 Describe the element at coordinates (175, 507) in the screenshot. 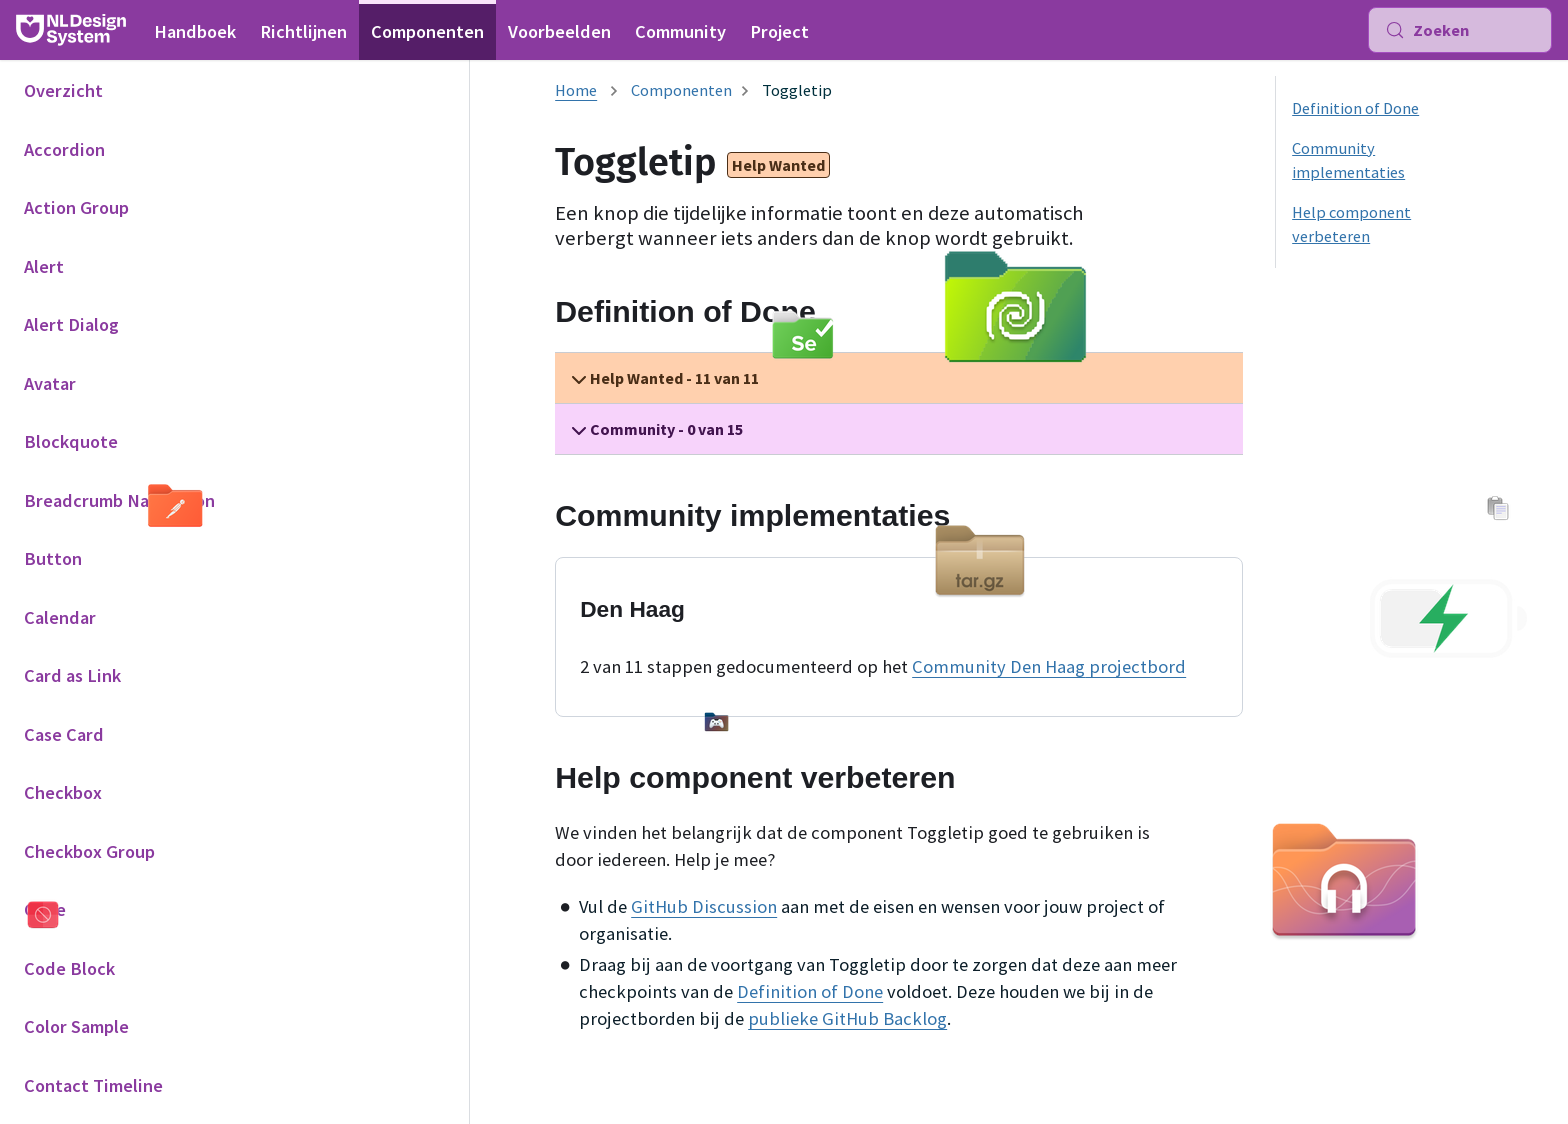

I see `folder containing Postman API development files` at that location.